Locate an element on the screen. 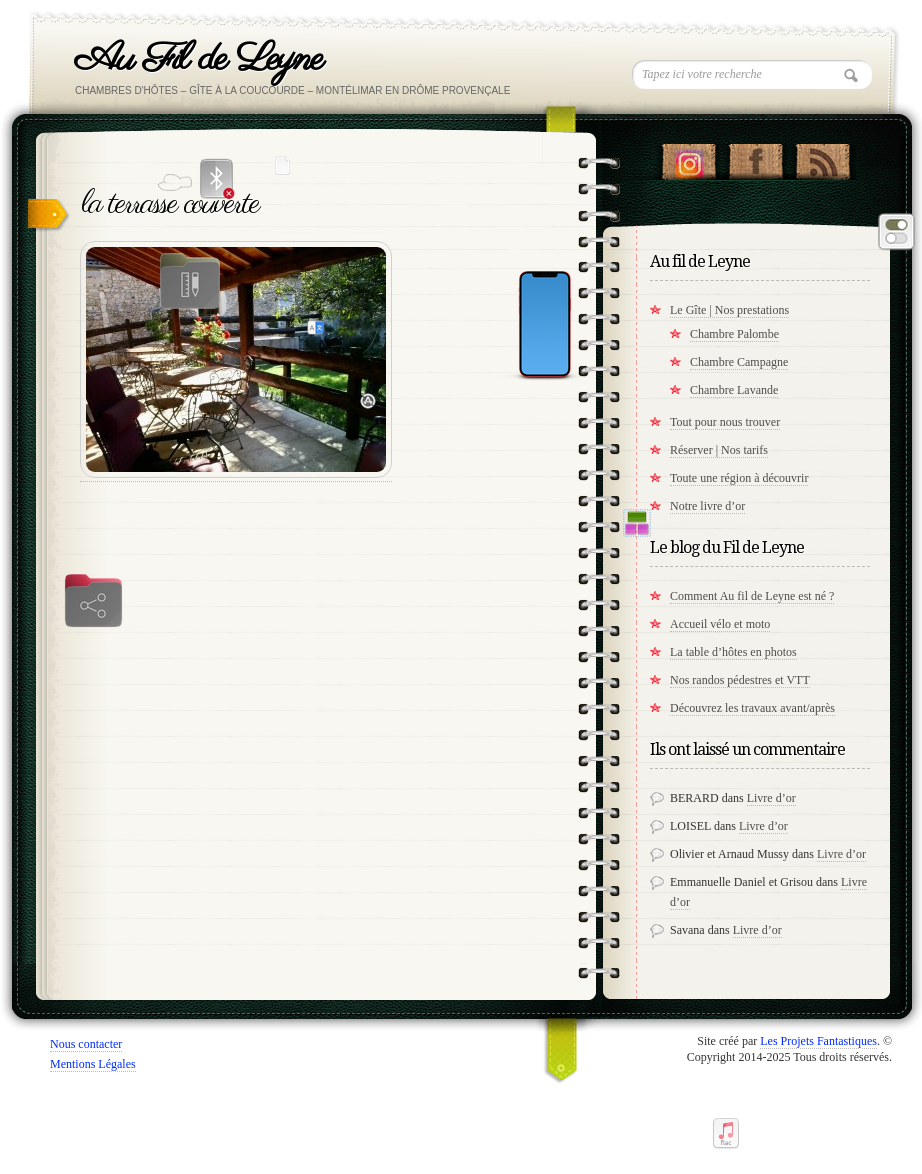 The height and width of the screenshot is (1174, 922). a flac audio file is located at coordinates (726, 1133).